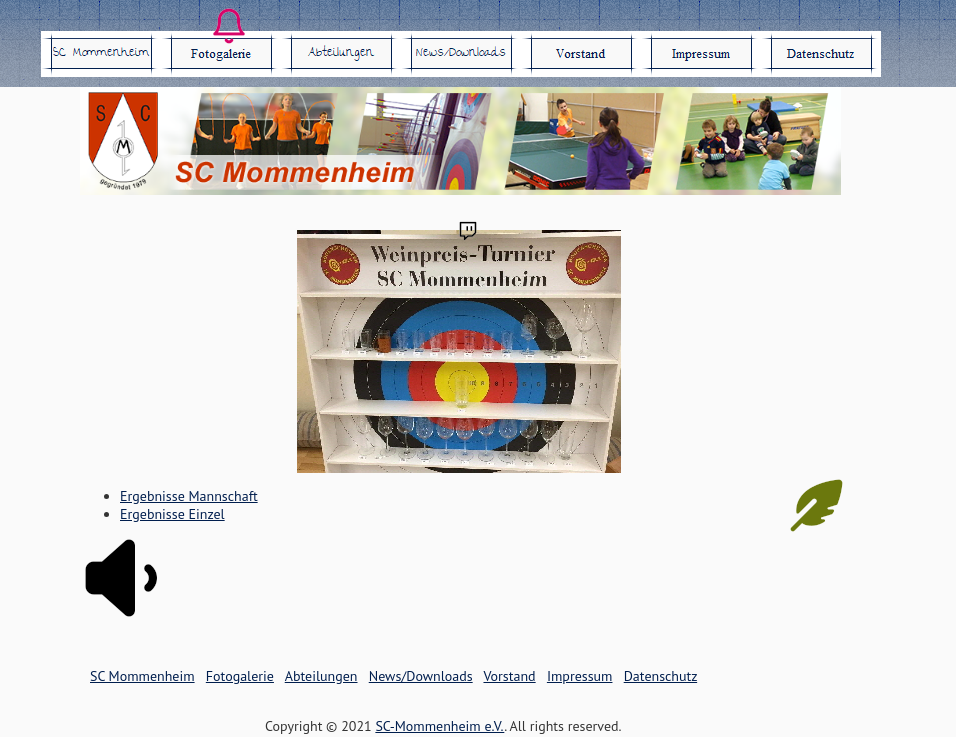  Describe the element at coordinates (816, 506) in the screenshot. I see `compose a new message or note` at that location.